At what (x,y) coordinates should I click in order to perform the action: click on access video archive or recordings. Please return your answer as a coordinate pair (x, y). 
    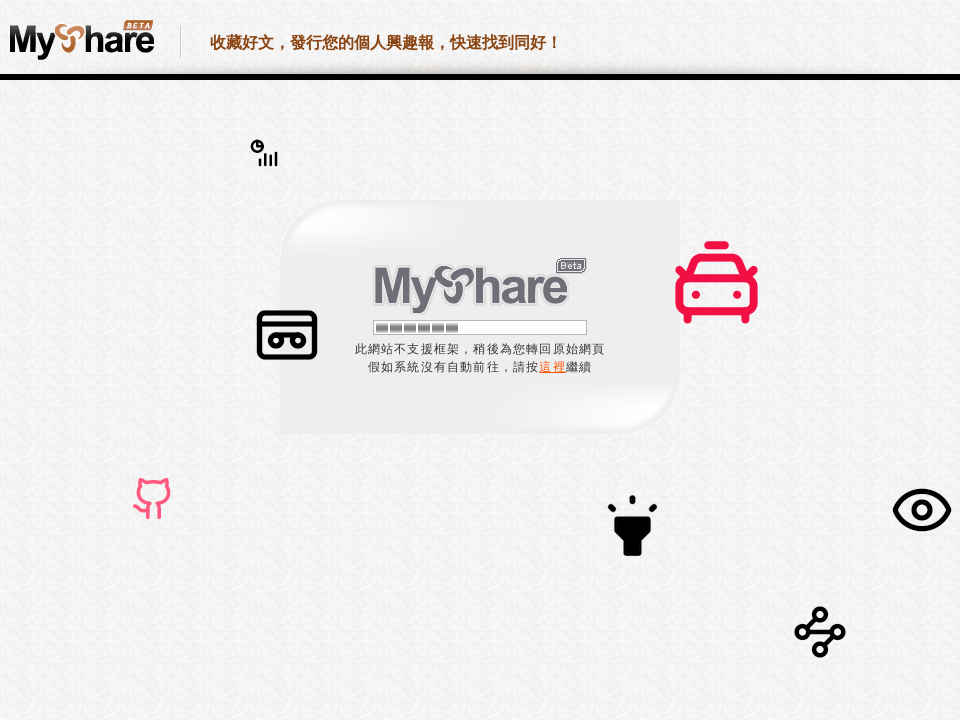
    Looking at the image, I should click on (287, 335).